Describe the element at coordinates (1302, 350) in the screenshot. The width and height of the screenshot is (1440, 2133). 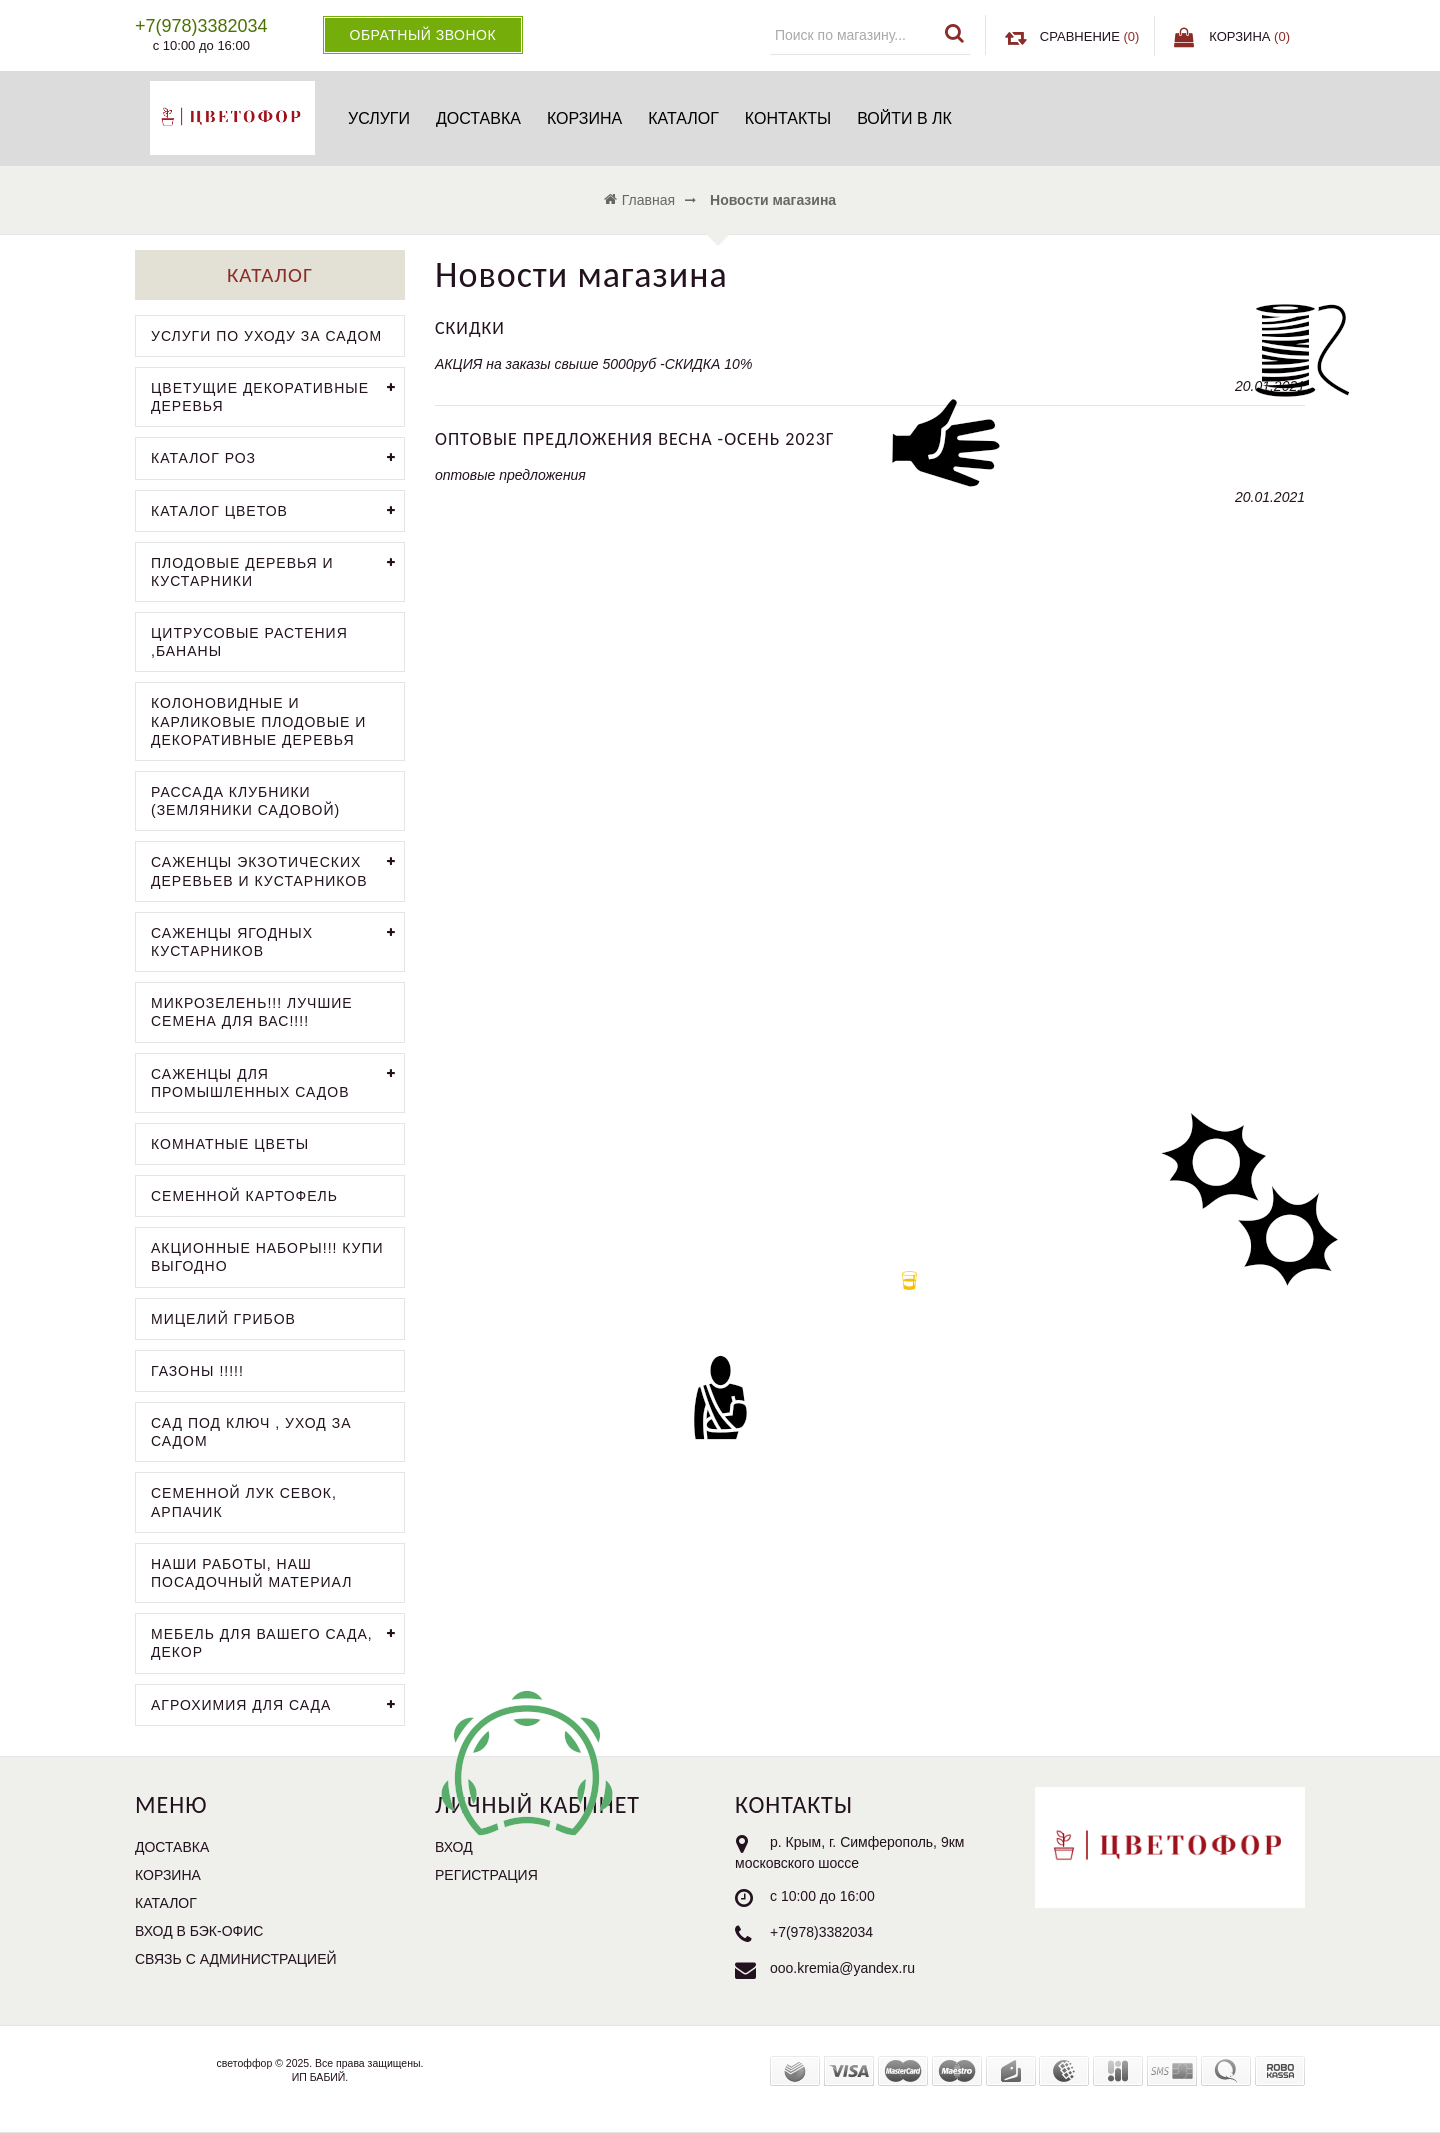
I see `wire or cable inventory item` at that location.